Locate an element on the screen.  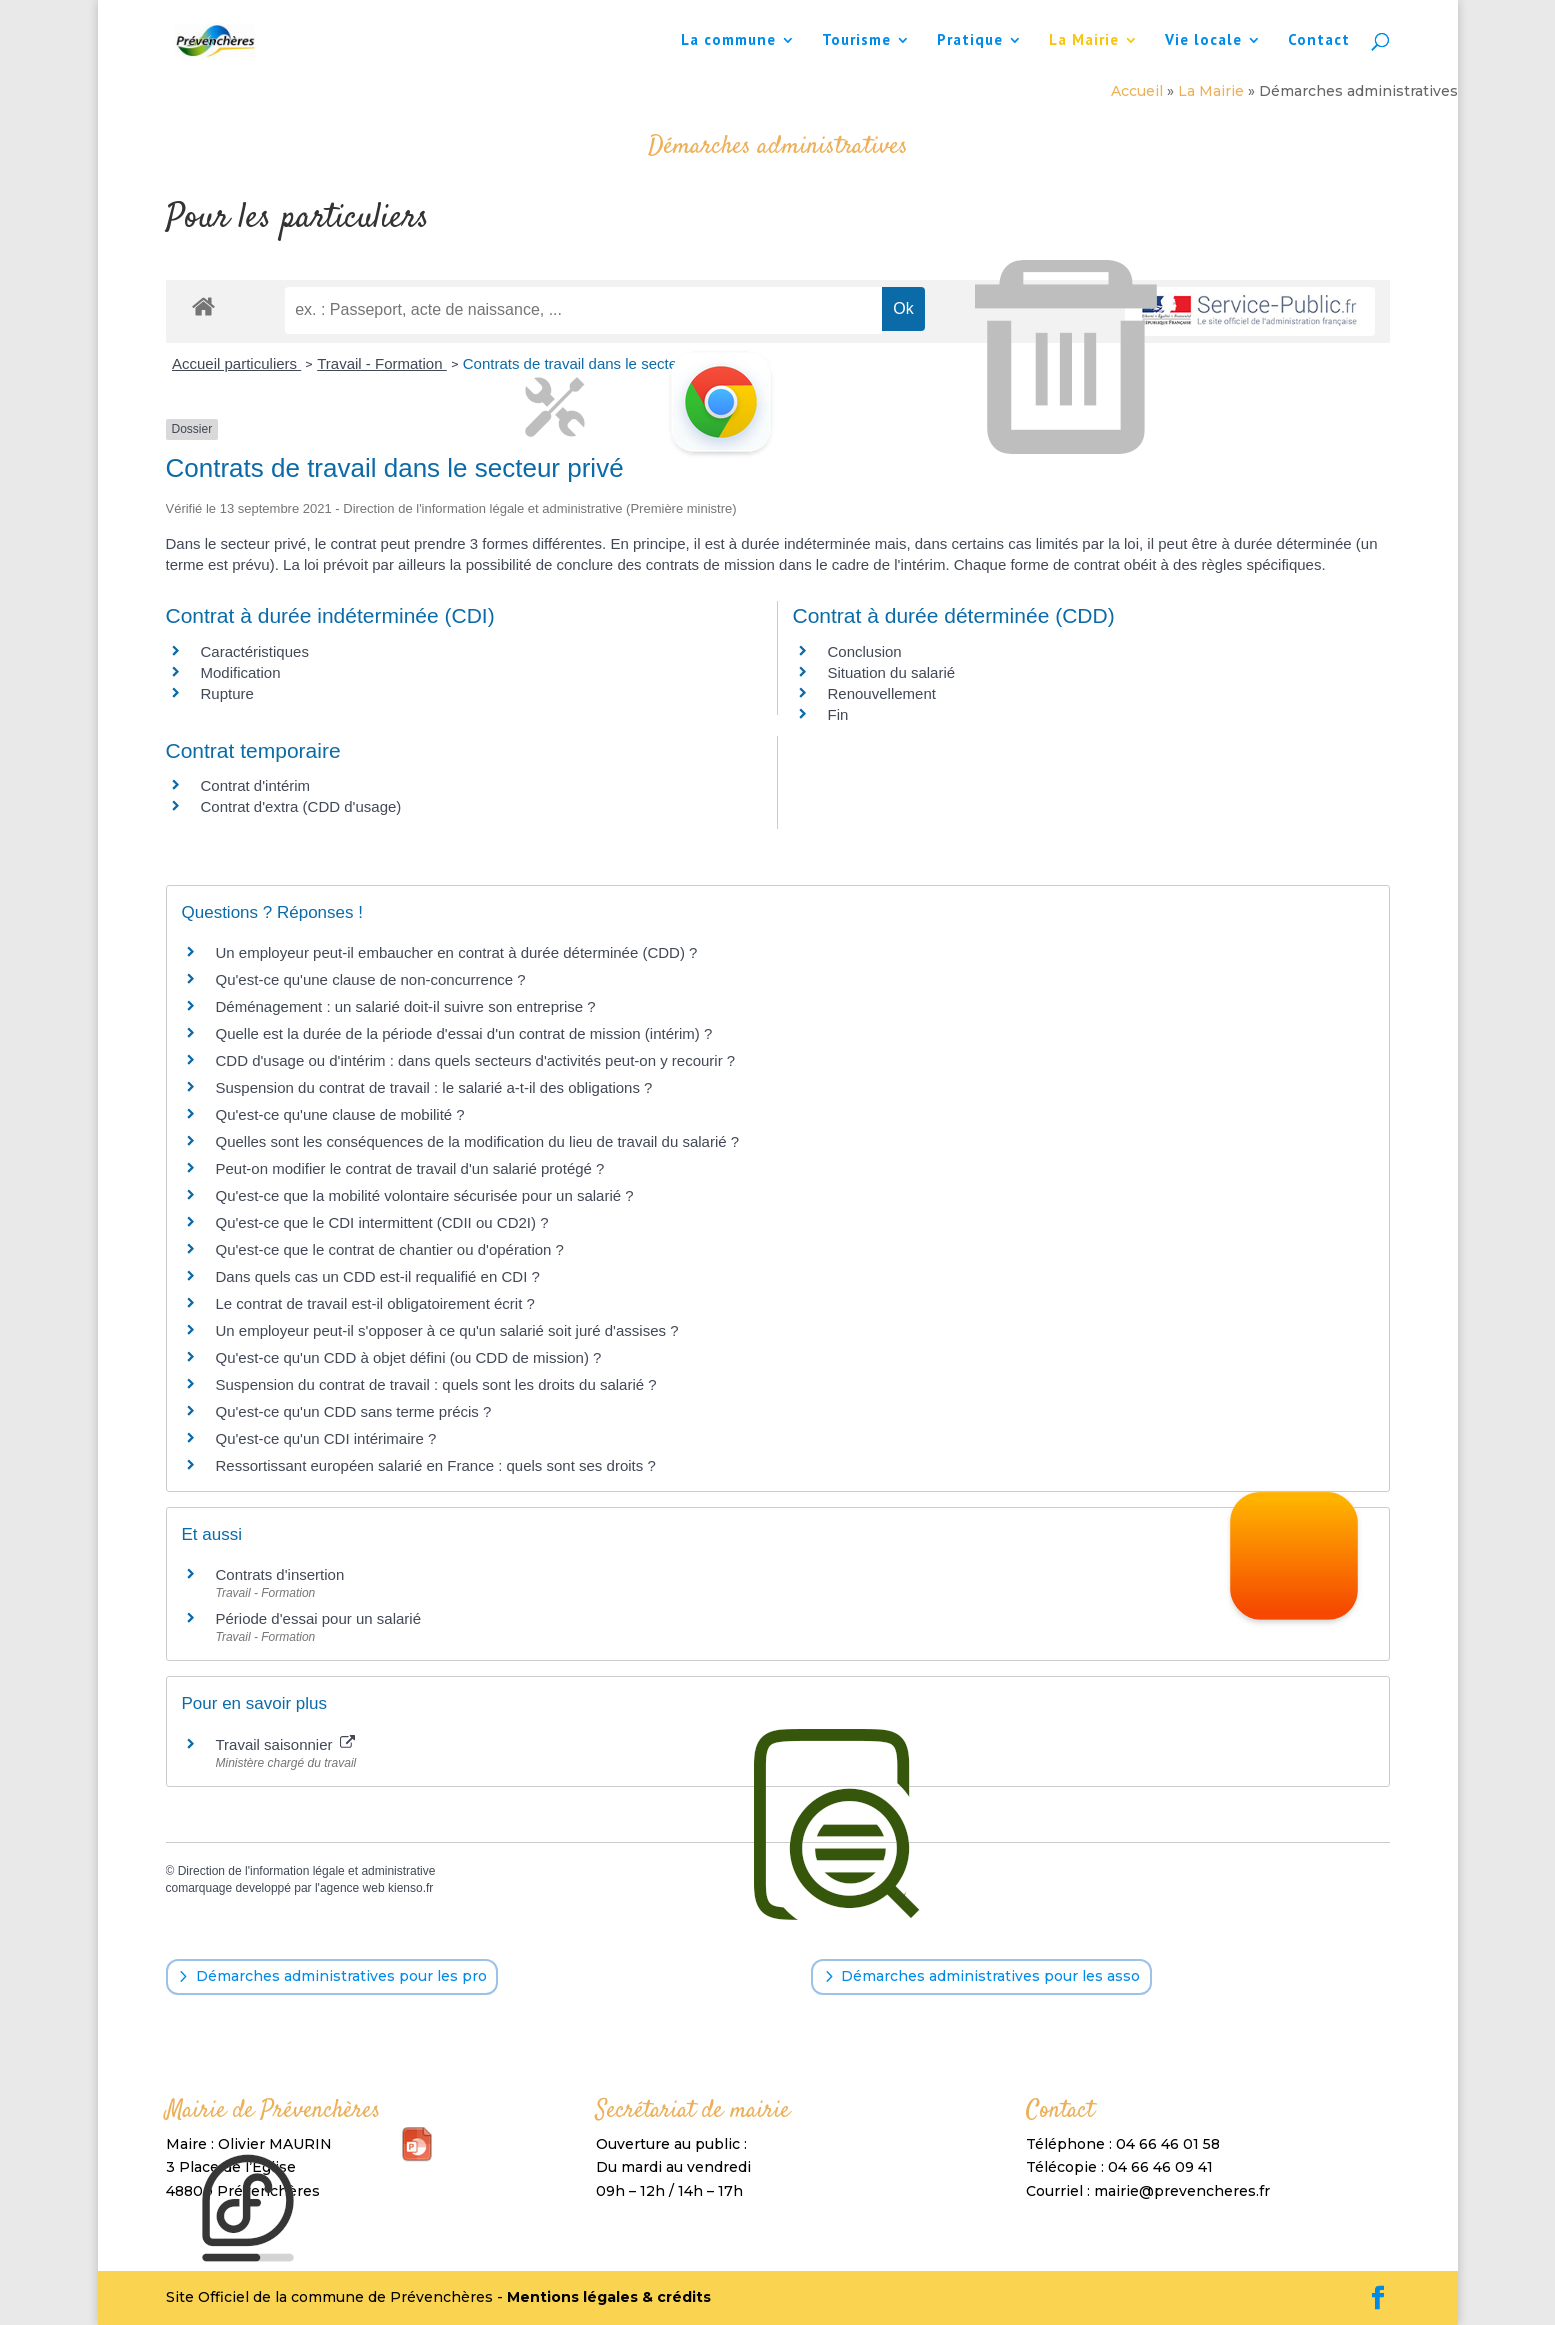
delete selected item is located at coordinates (1072, 357).